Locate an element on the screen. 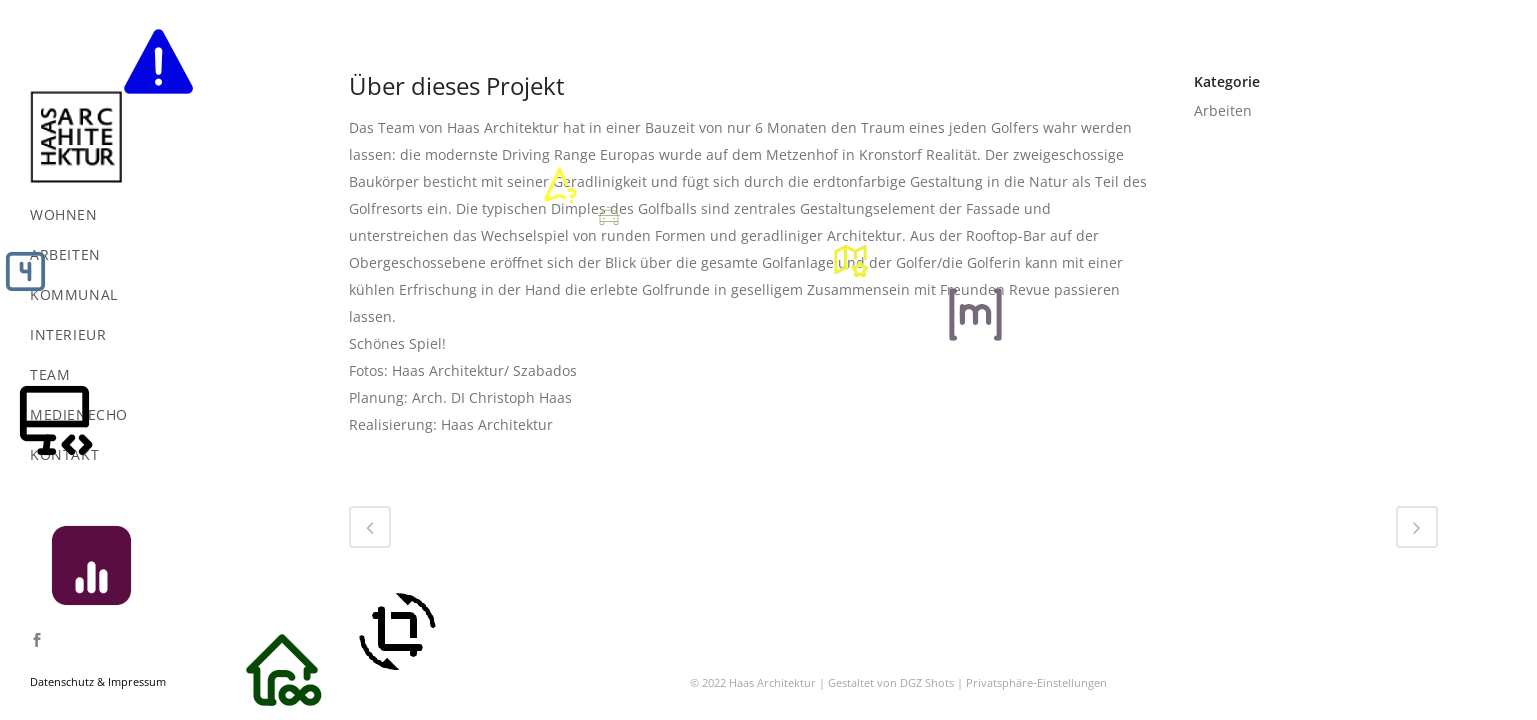 The width and height of the screenshot is (1537, 720). access smart home automation settings is located at coordinates (282, 670).